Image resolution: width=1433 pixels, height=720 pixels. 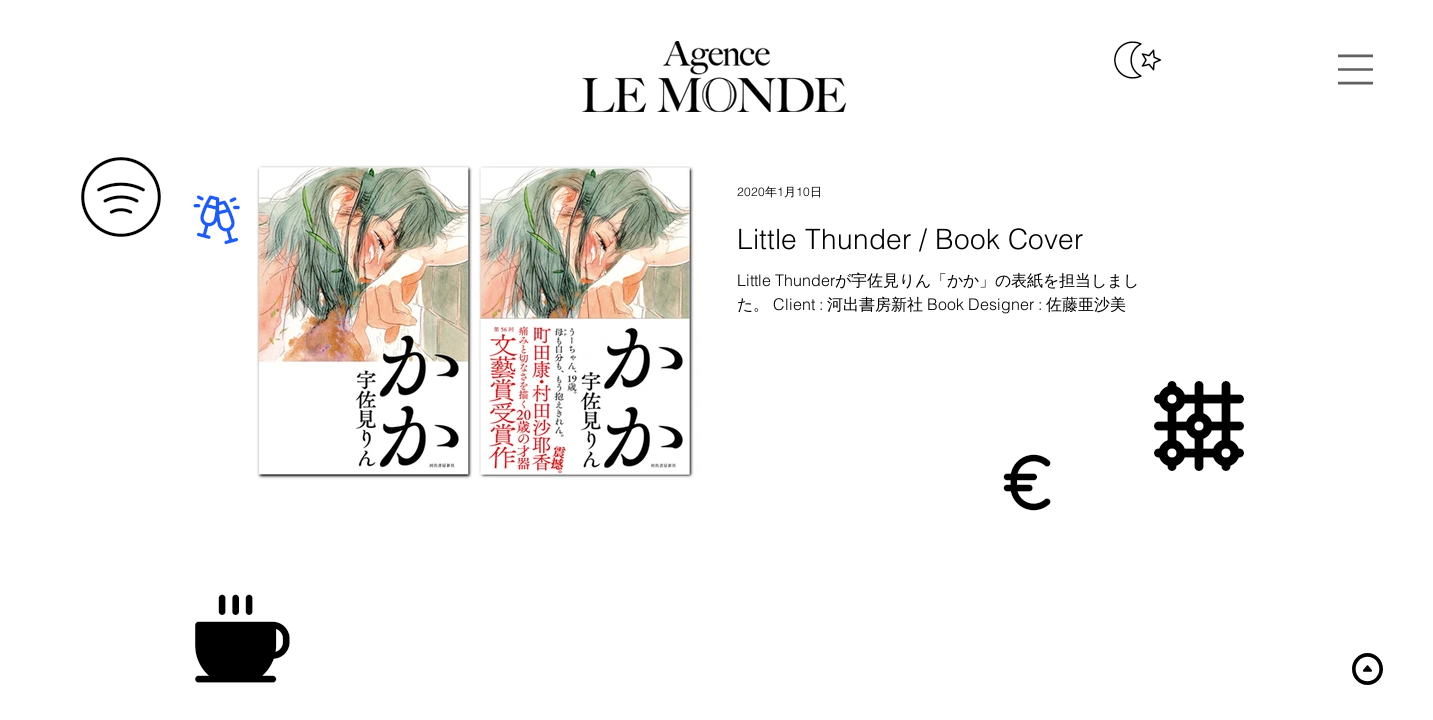 I want to click on play go board game, so click(x=1199, y=426).